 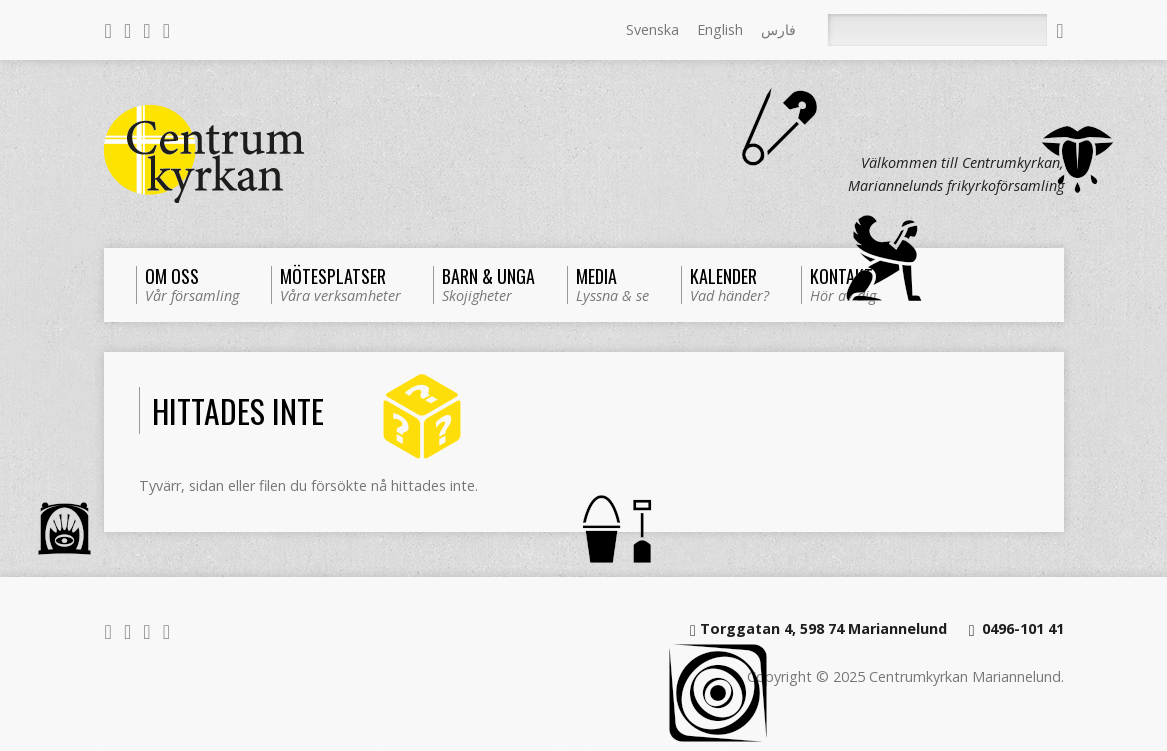 What do you see at coordinates (1077, 159) in the screenshot?
I see `select tongue or taste-related action in a game` at bounding box center [1077, 159].